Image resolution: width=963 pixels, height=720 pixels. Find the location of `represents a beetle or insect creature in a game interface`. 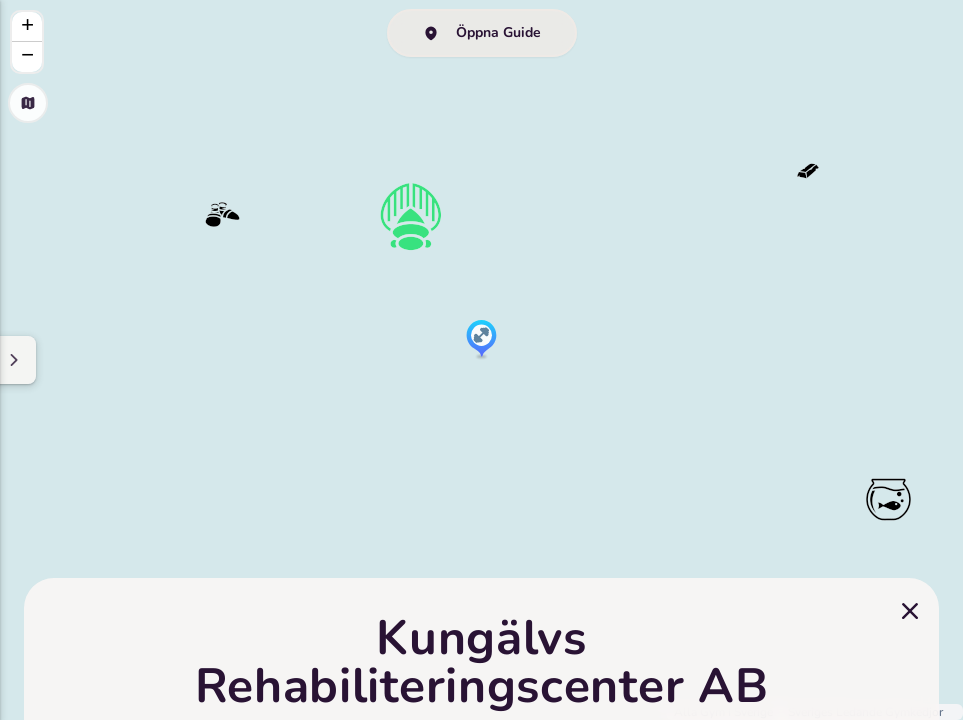

represents a beetle or insect creature in a game interface is located at coordinates (410, 217).